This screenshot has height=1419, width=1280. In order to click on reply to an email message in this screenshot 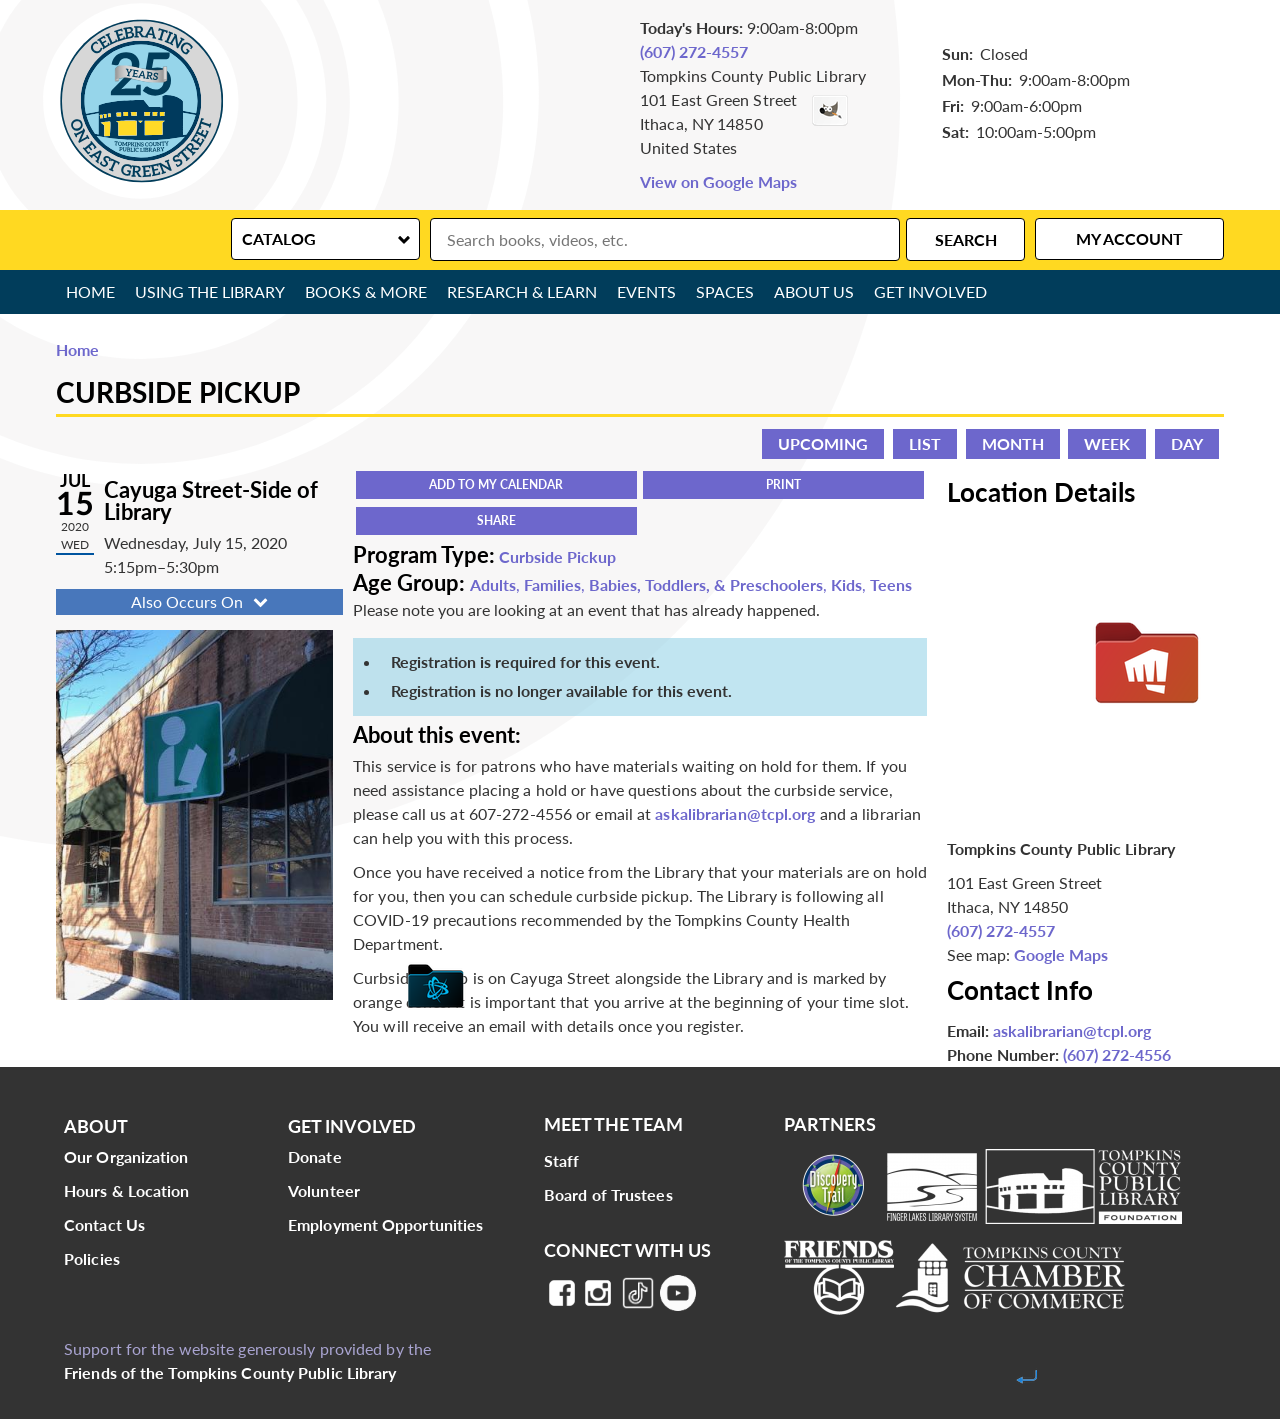, I will do `click(1026, 1375)`.